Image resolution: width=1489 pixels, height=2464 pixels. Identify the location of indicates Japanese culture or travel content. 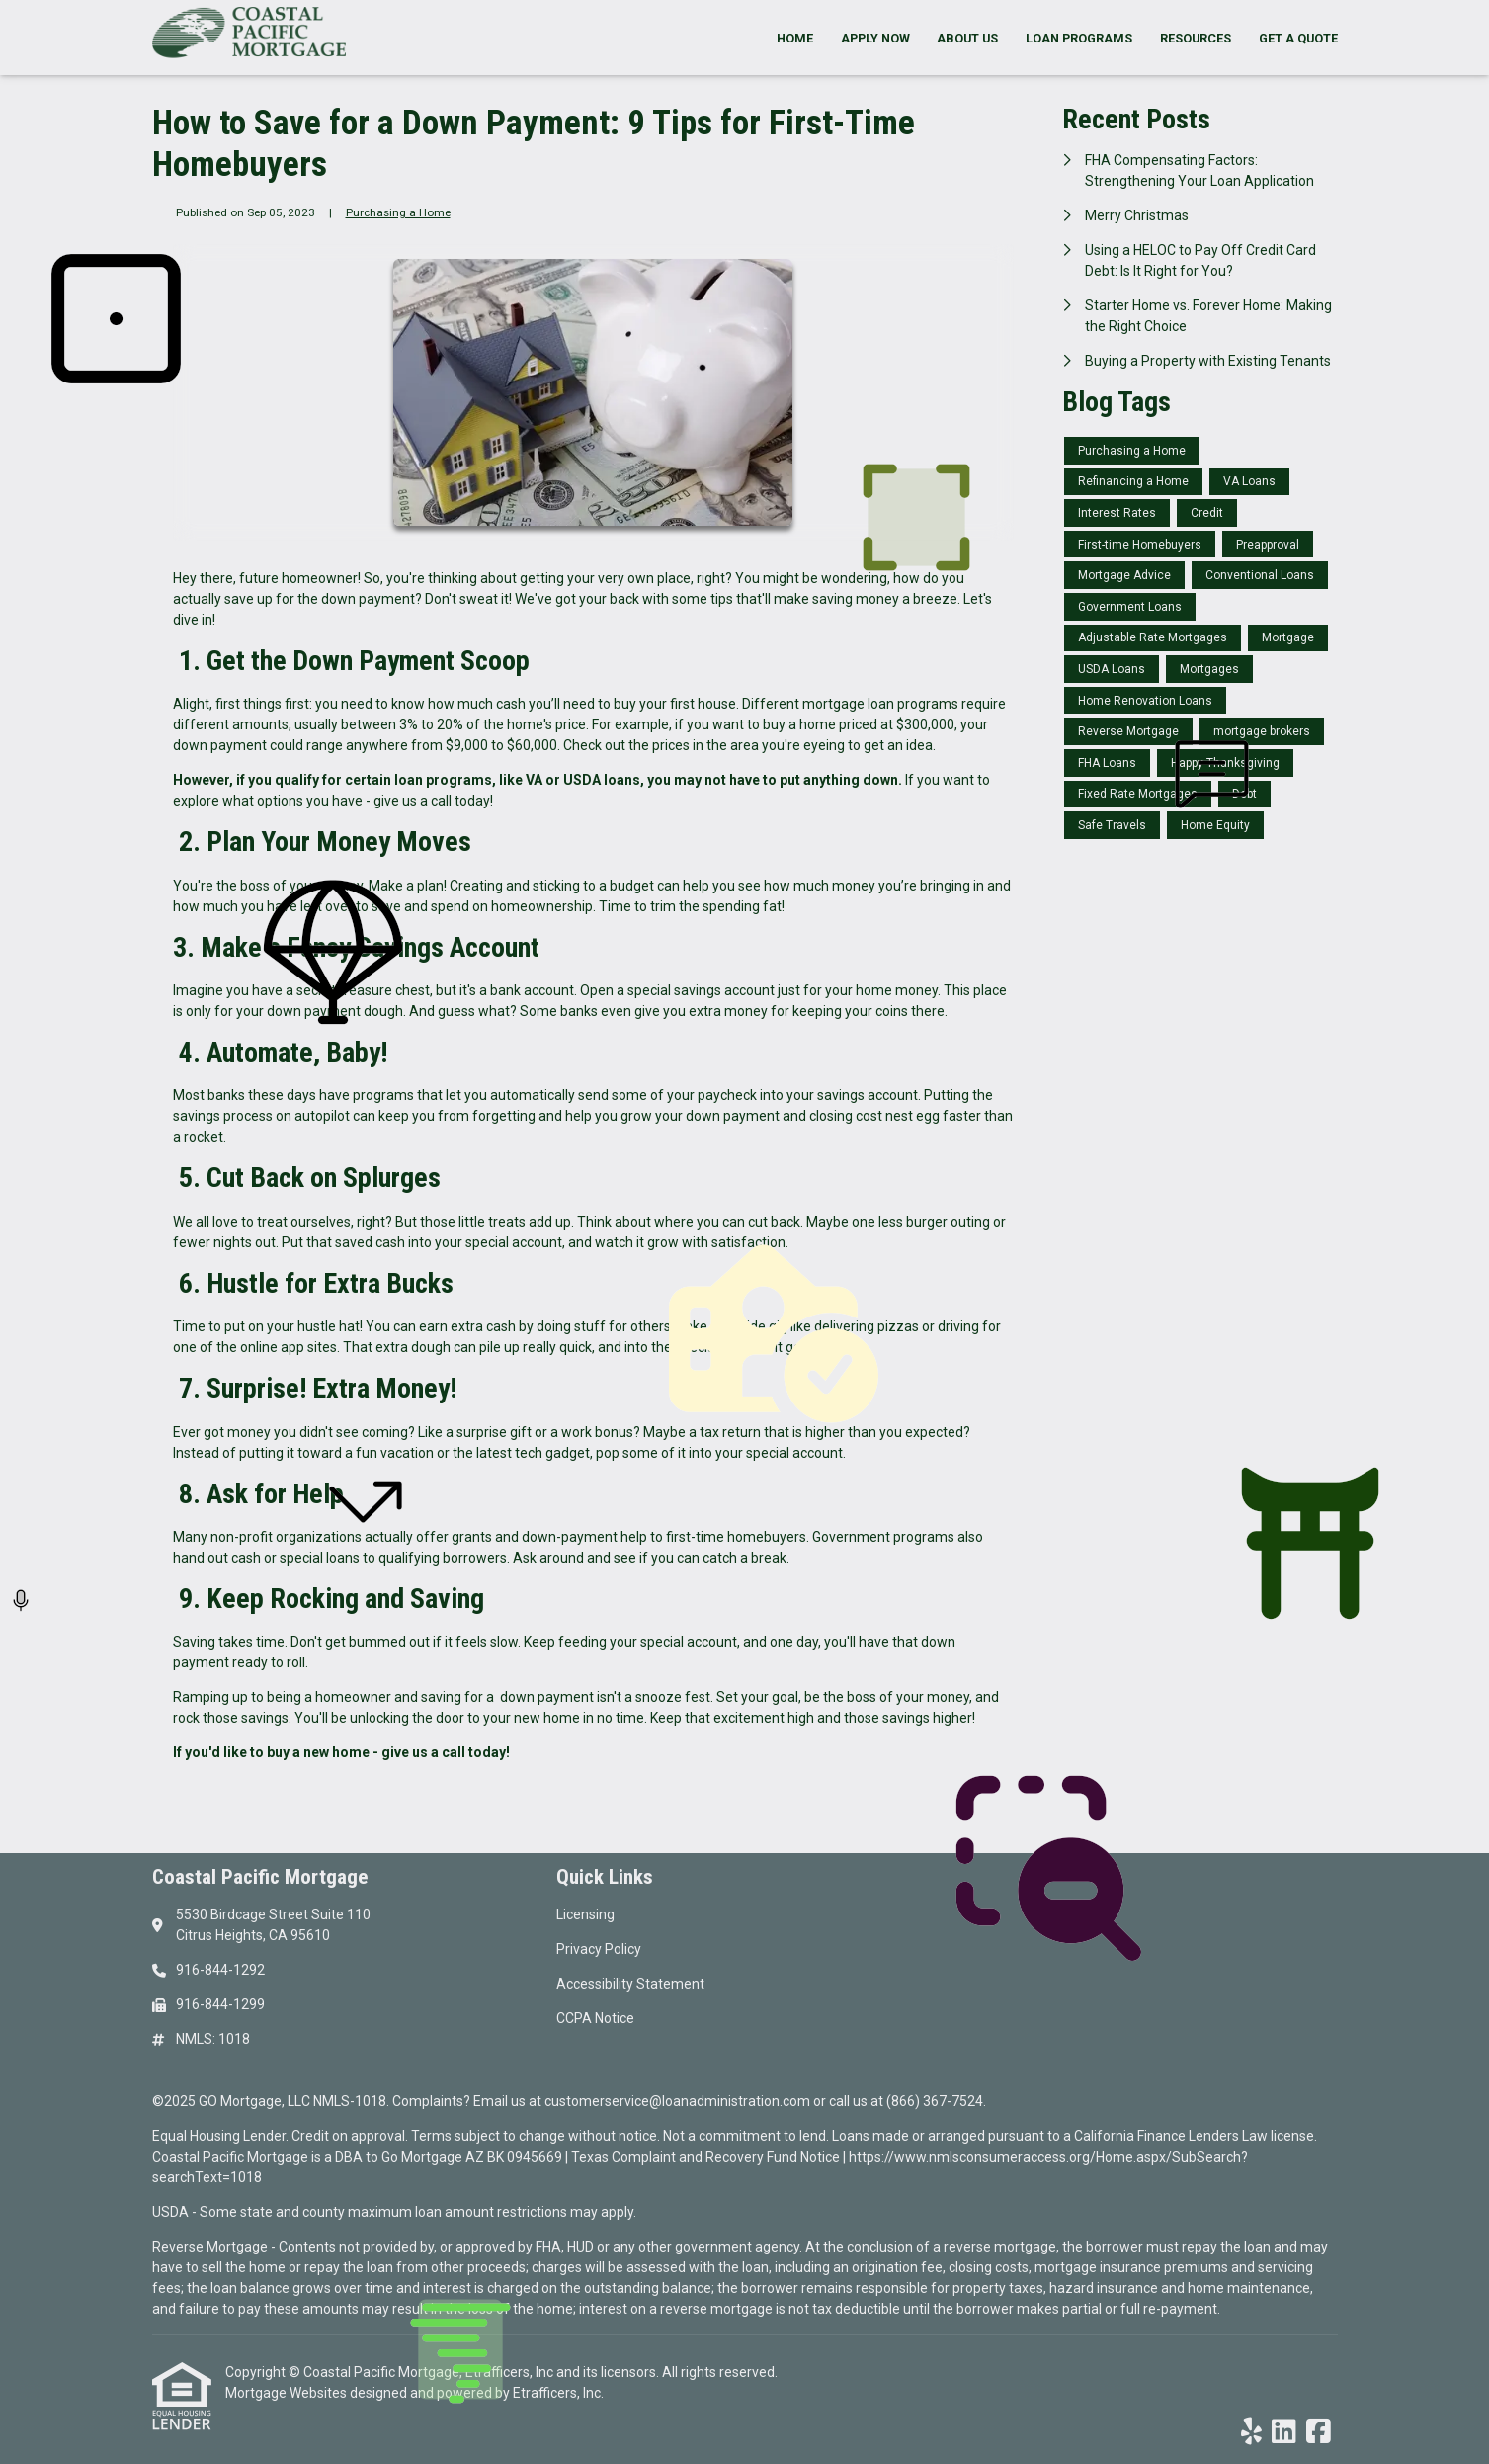
(1310, 1541).